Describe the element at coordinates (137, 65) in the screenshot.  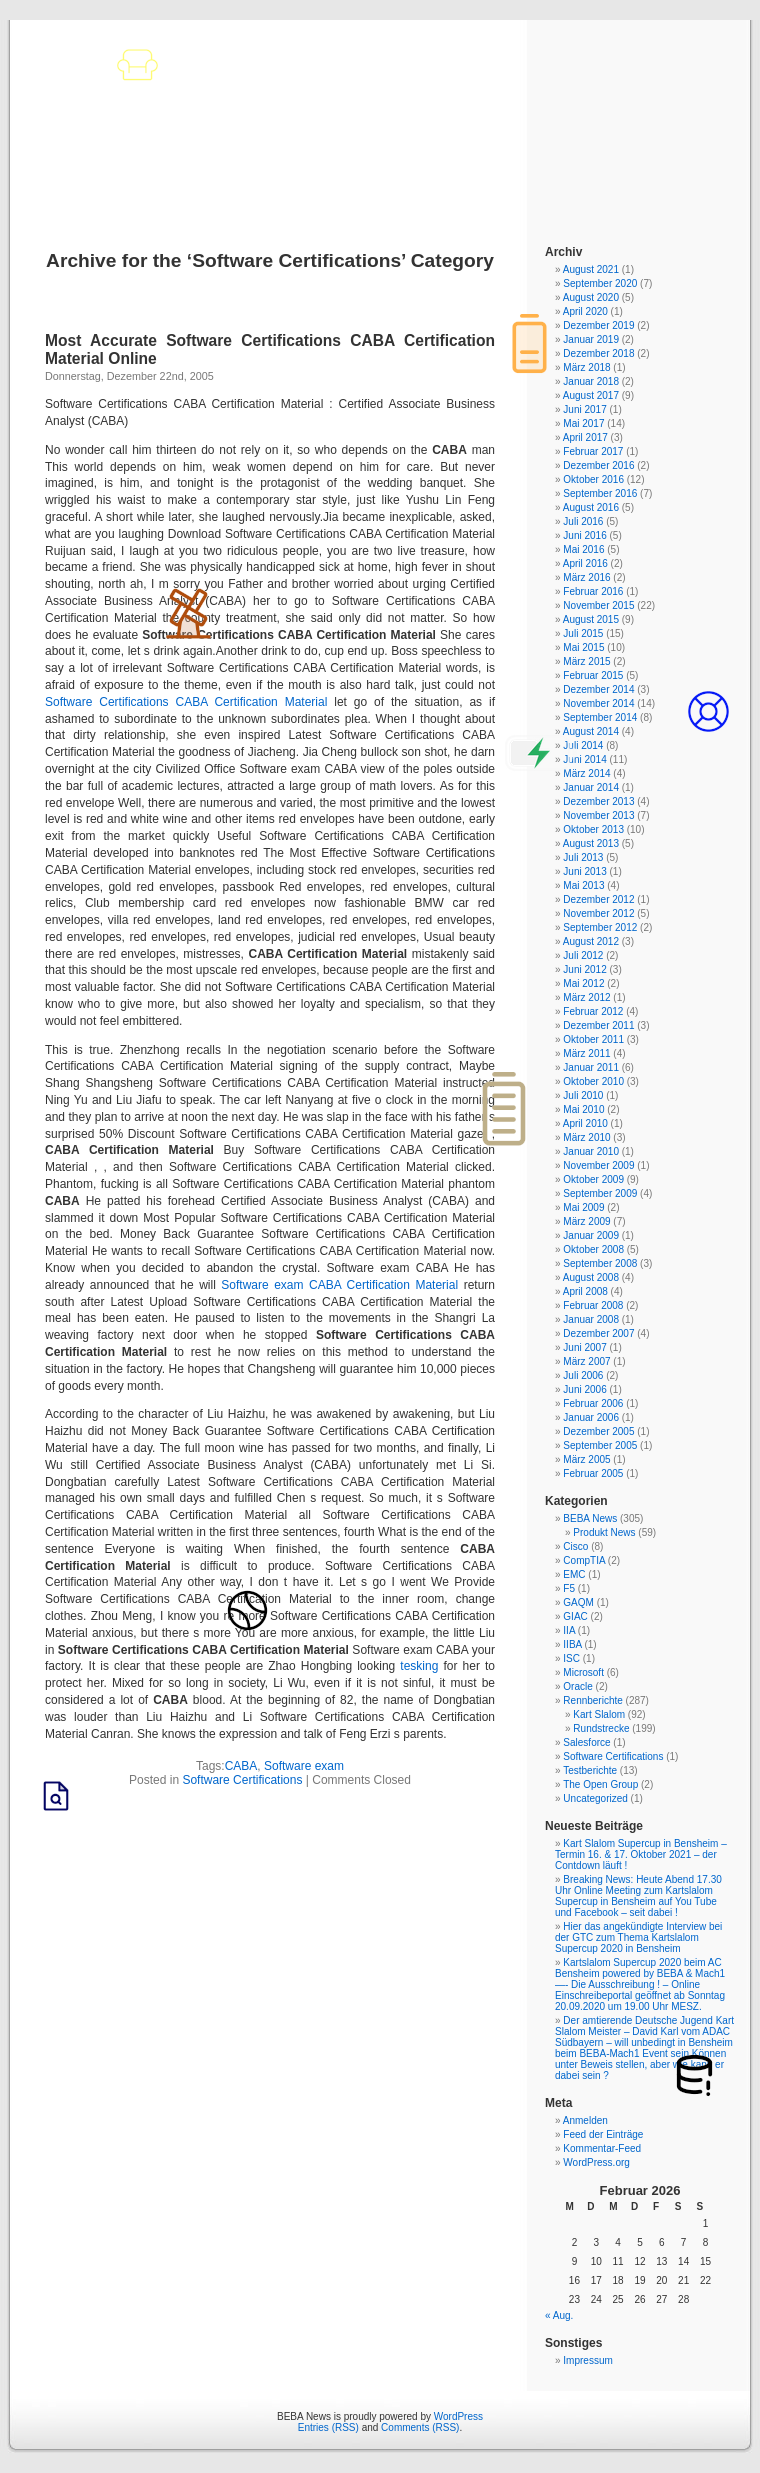
I see `browse furniture or home decor items` at that location.